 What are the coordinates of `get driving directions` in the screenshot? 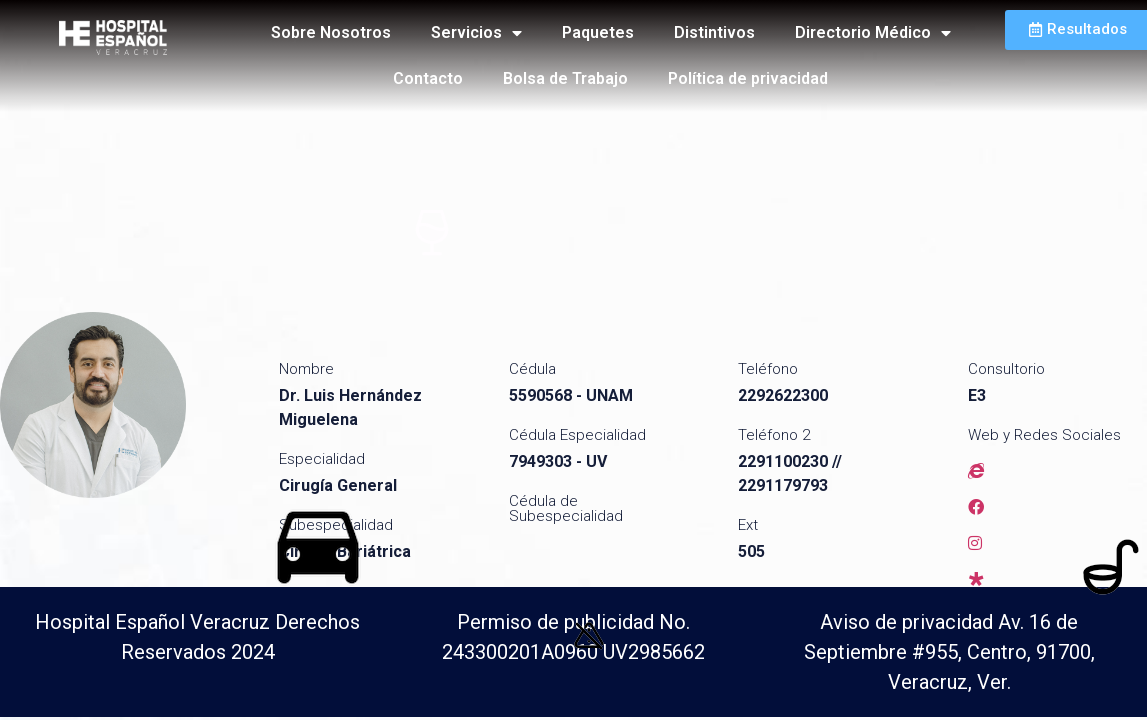 It's located at (318, 543).